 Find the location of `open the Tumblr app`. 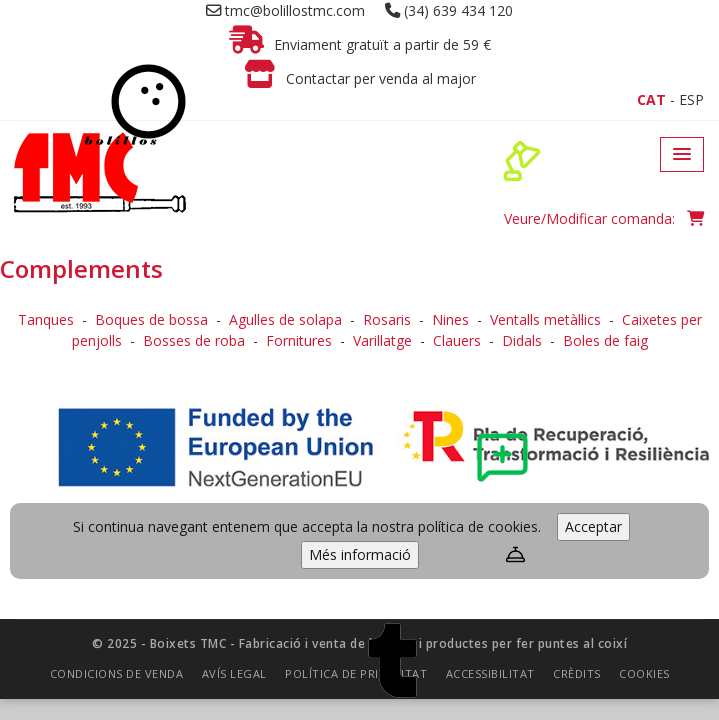

open the Tumblr app is located at coordinates (392, 660).